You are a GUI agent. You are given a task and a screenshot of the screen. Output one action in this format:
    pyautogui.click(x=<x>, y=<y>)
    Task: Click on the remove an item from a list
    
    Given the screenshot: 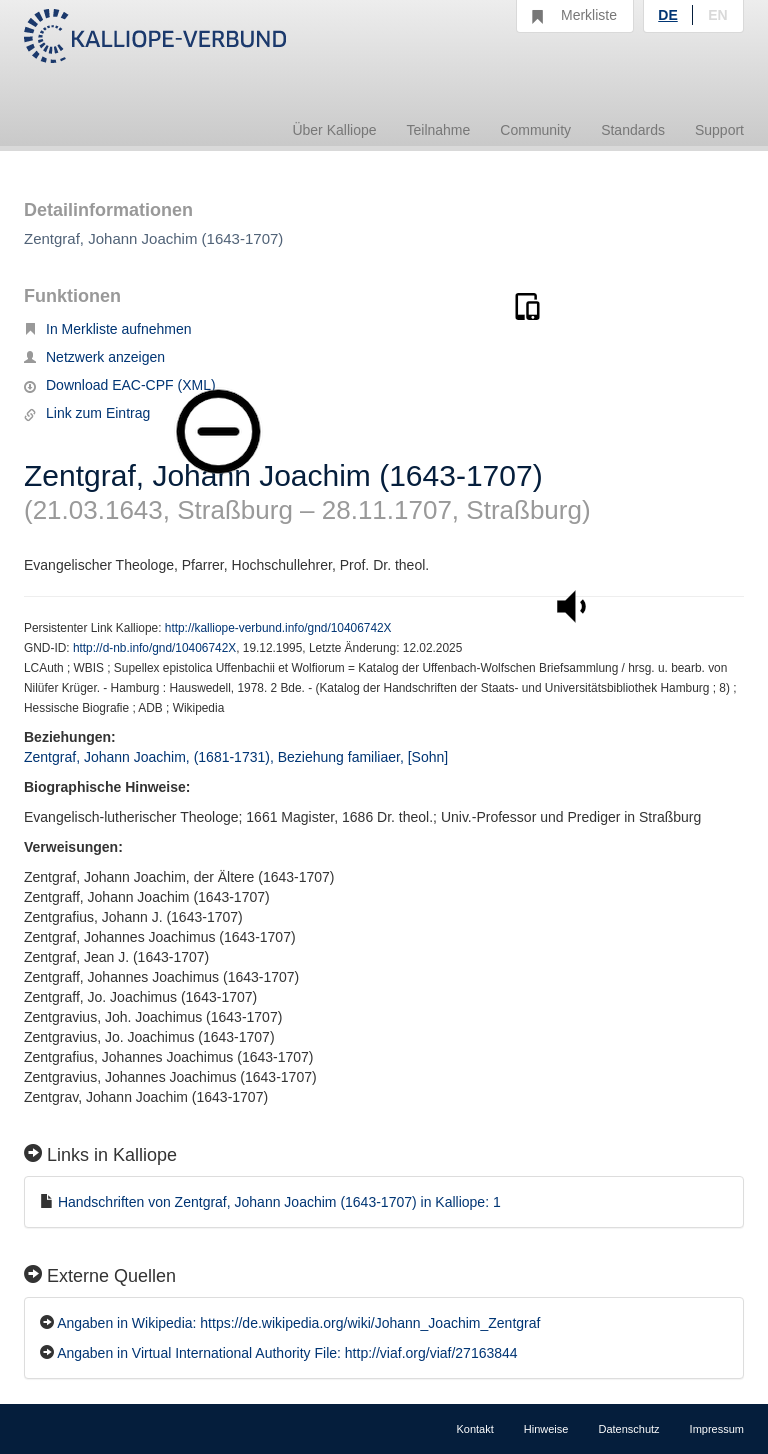 What is the action you would take?
    pyautogui.click(x=218, y=431)
    